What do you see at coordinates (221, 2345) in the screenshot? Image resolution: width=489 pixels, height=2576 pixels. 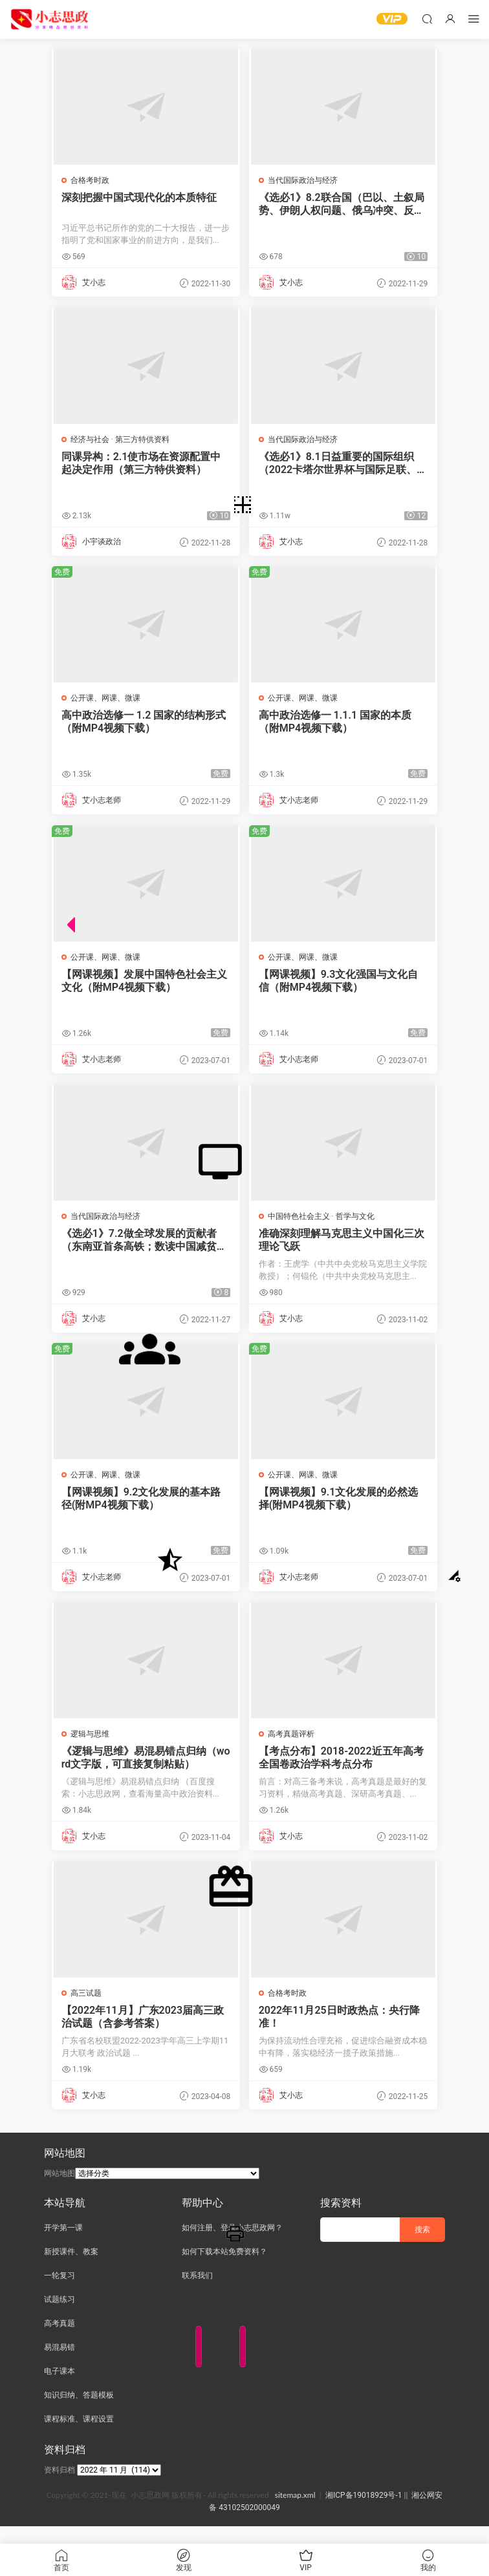 I see `indicates a lane or column divider` at bounding box center [221, 2345].